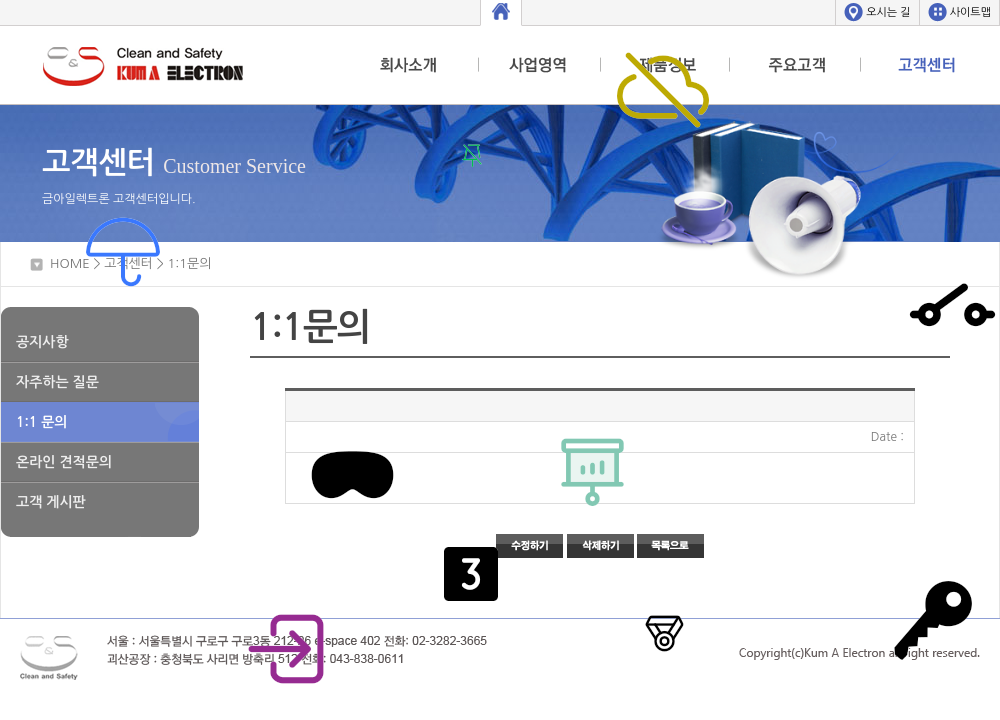  Describe the element at coordinates (472, 154) in the screenshot. I see `unpin this item` at that location.